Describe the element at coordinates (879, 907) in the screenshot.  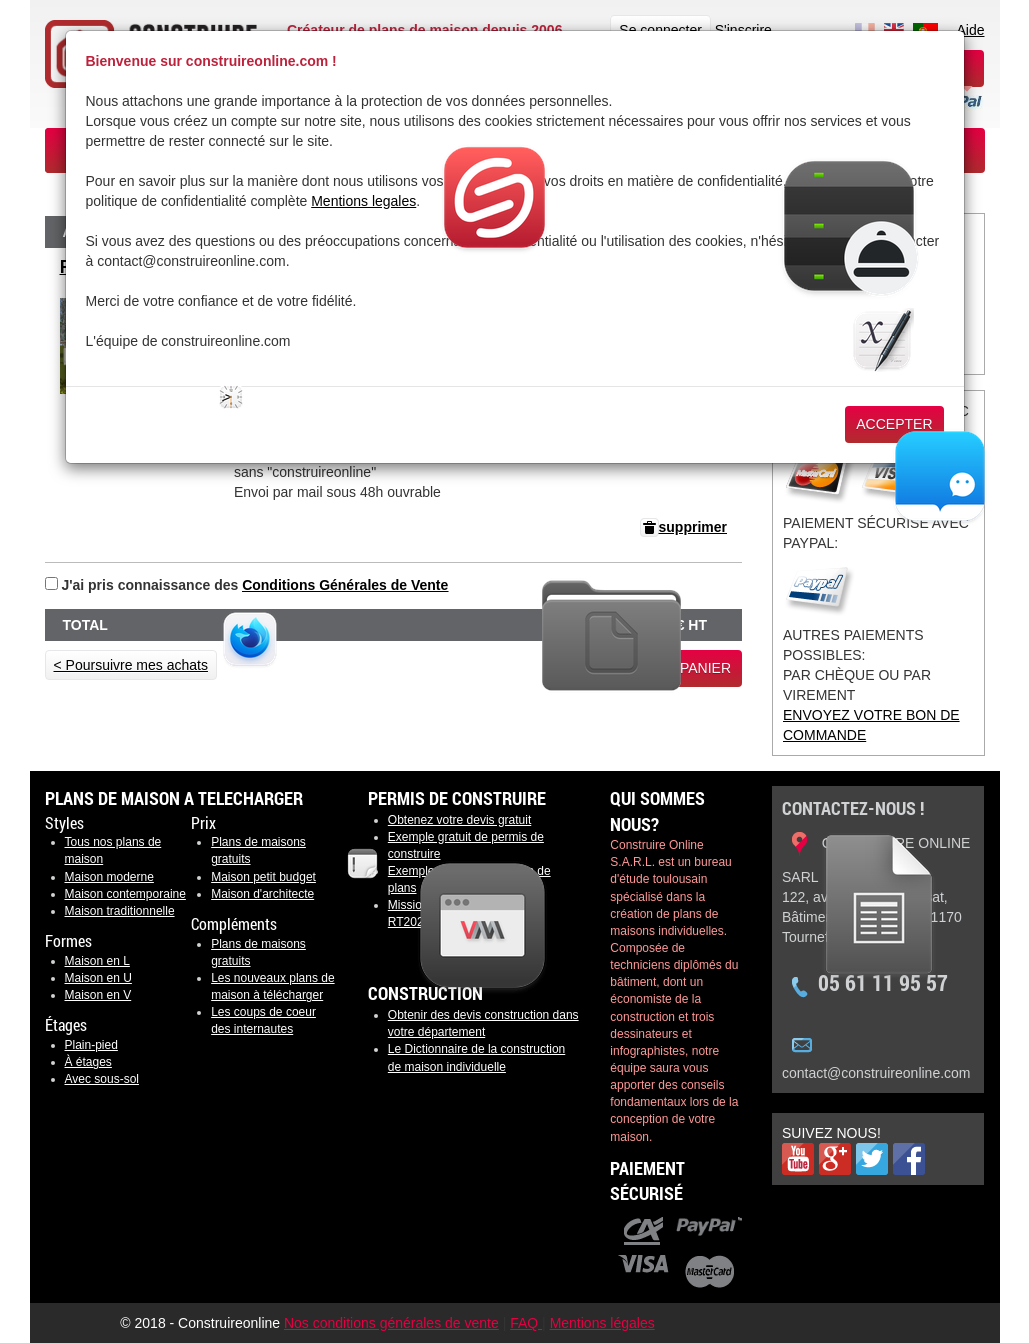
I see `open a kvtml vocabulary file` at that location.